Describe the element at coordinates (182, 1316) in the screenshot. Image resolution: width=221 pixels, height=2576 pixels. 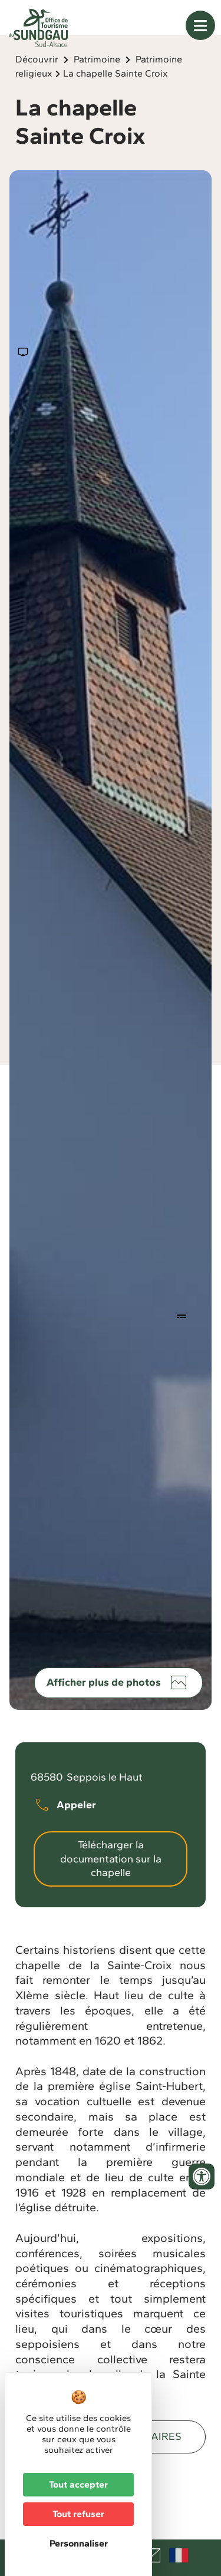
I see `hardware power input or connector port` at that location.